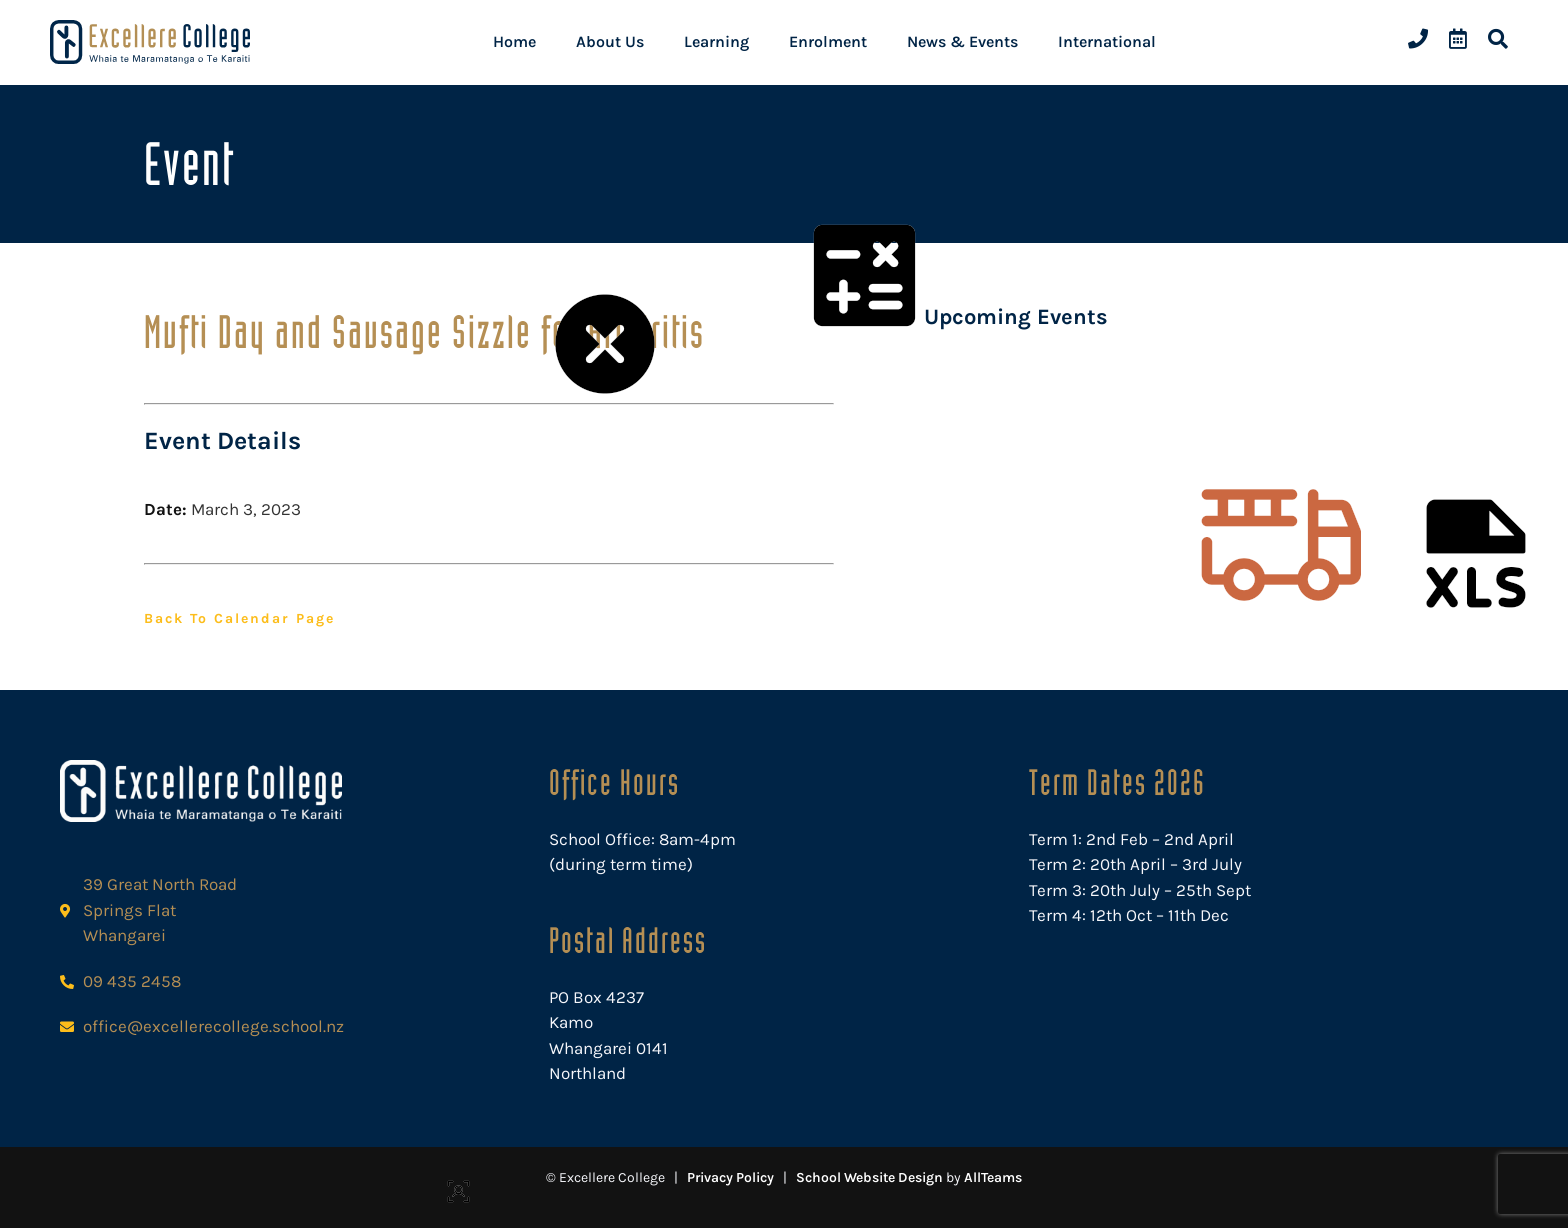 Image resolution: width=1568 pixels, height=1228 pixels. I want to click on open an Excel spreadsheet file, so click(1476, 558).